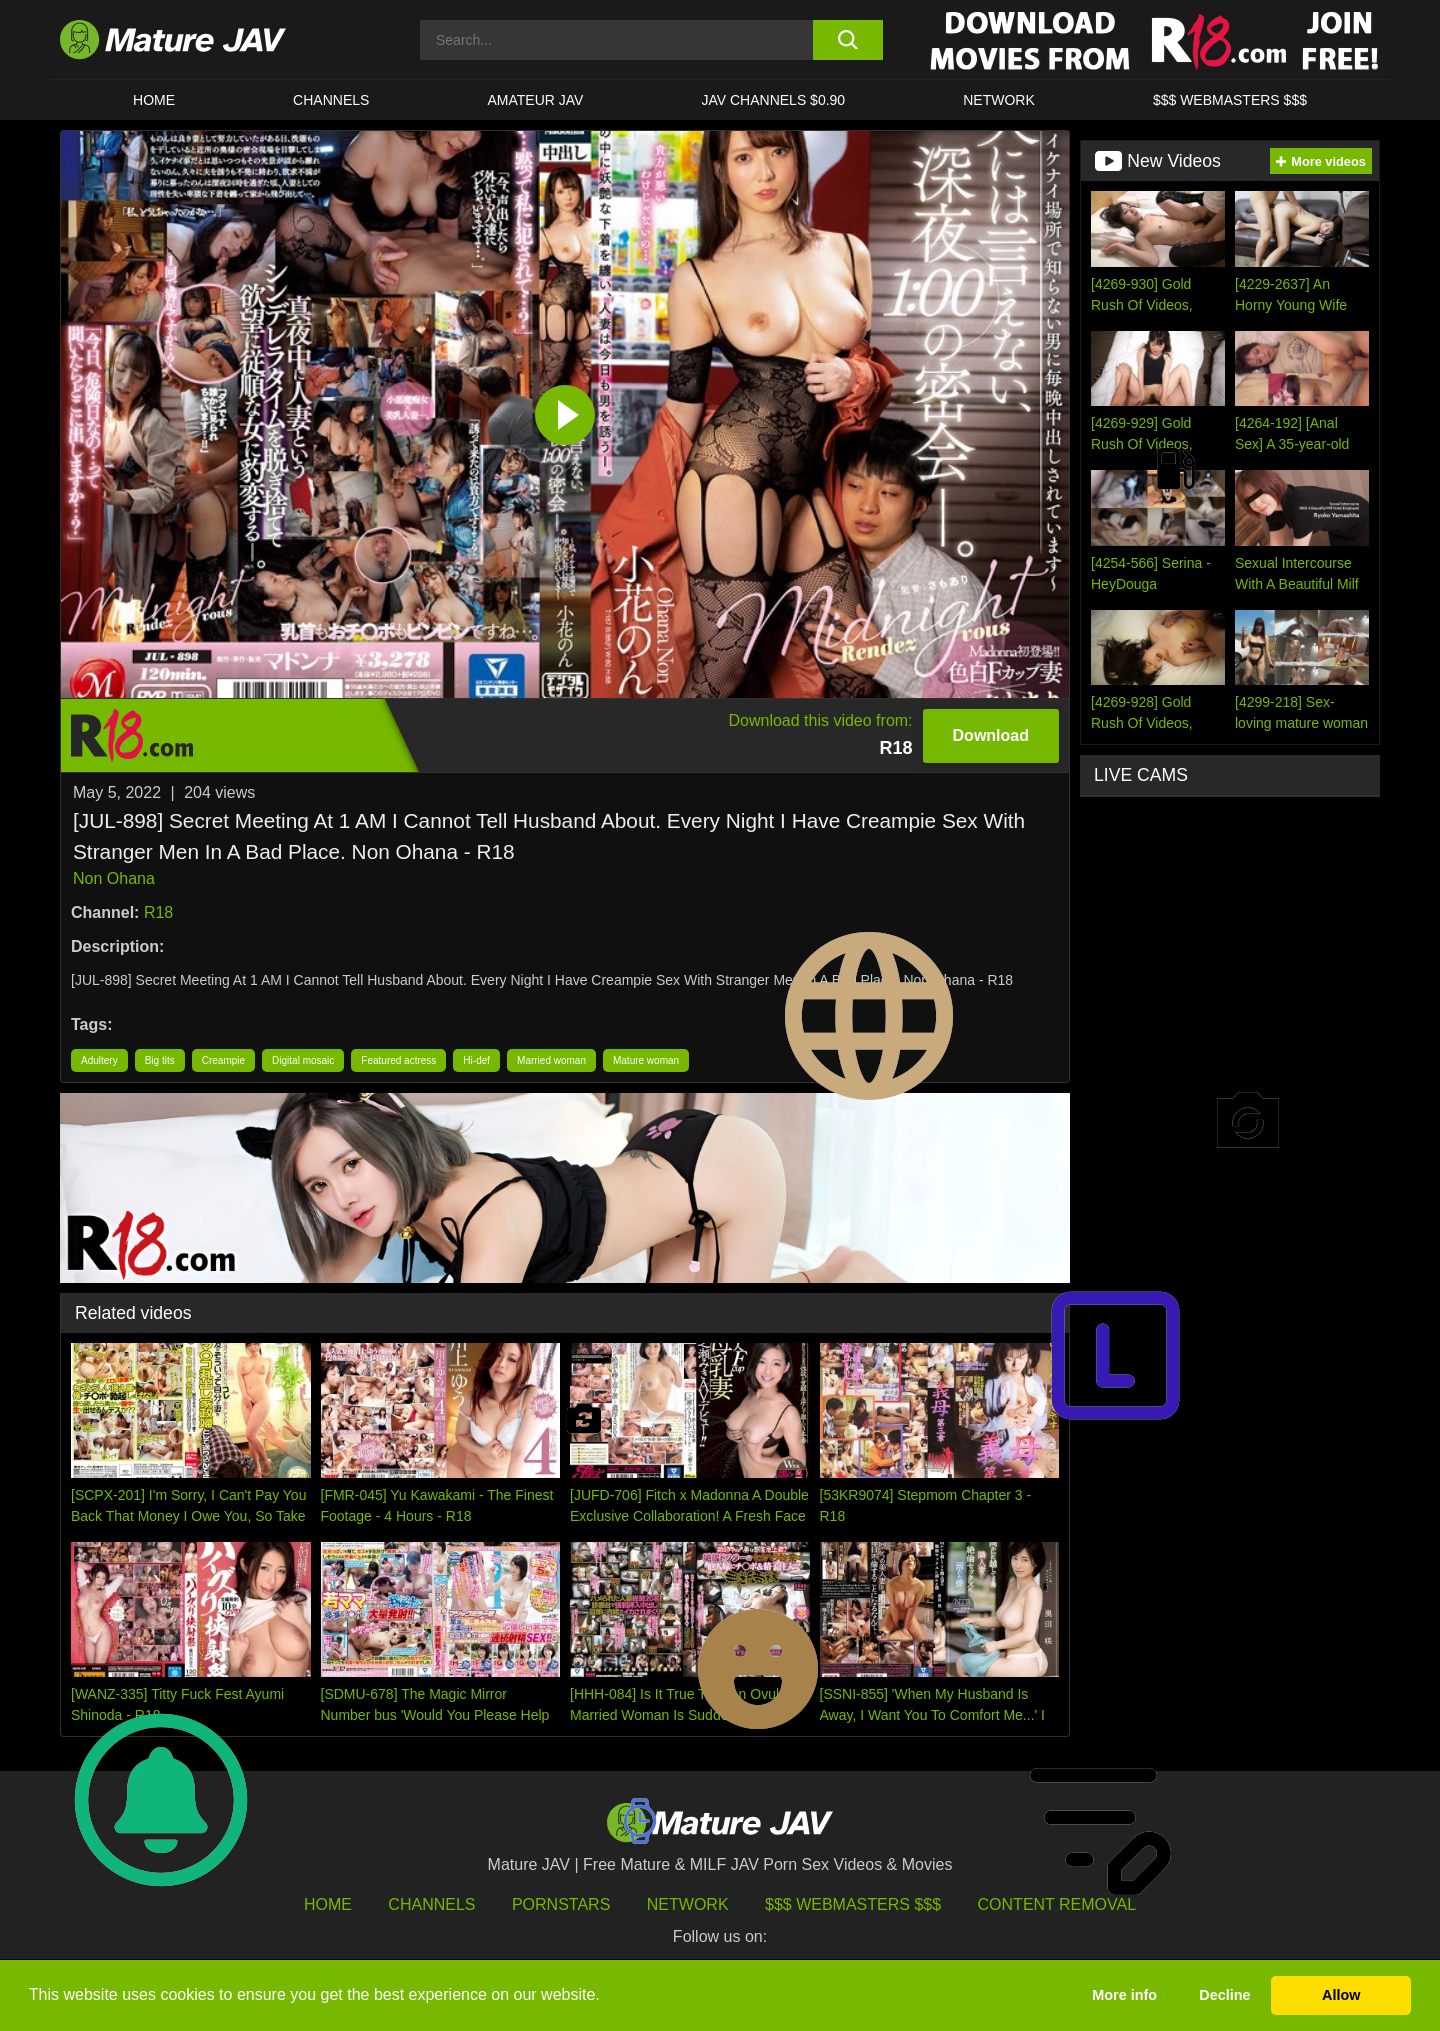 This screenshot has width=1440, height=2031. What do you see at coordinates (640, 1821) in the screenshot?
I see `view time or clock settings` at bounding box center [640, 1821].